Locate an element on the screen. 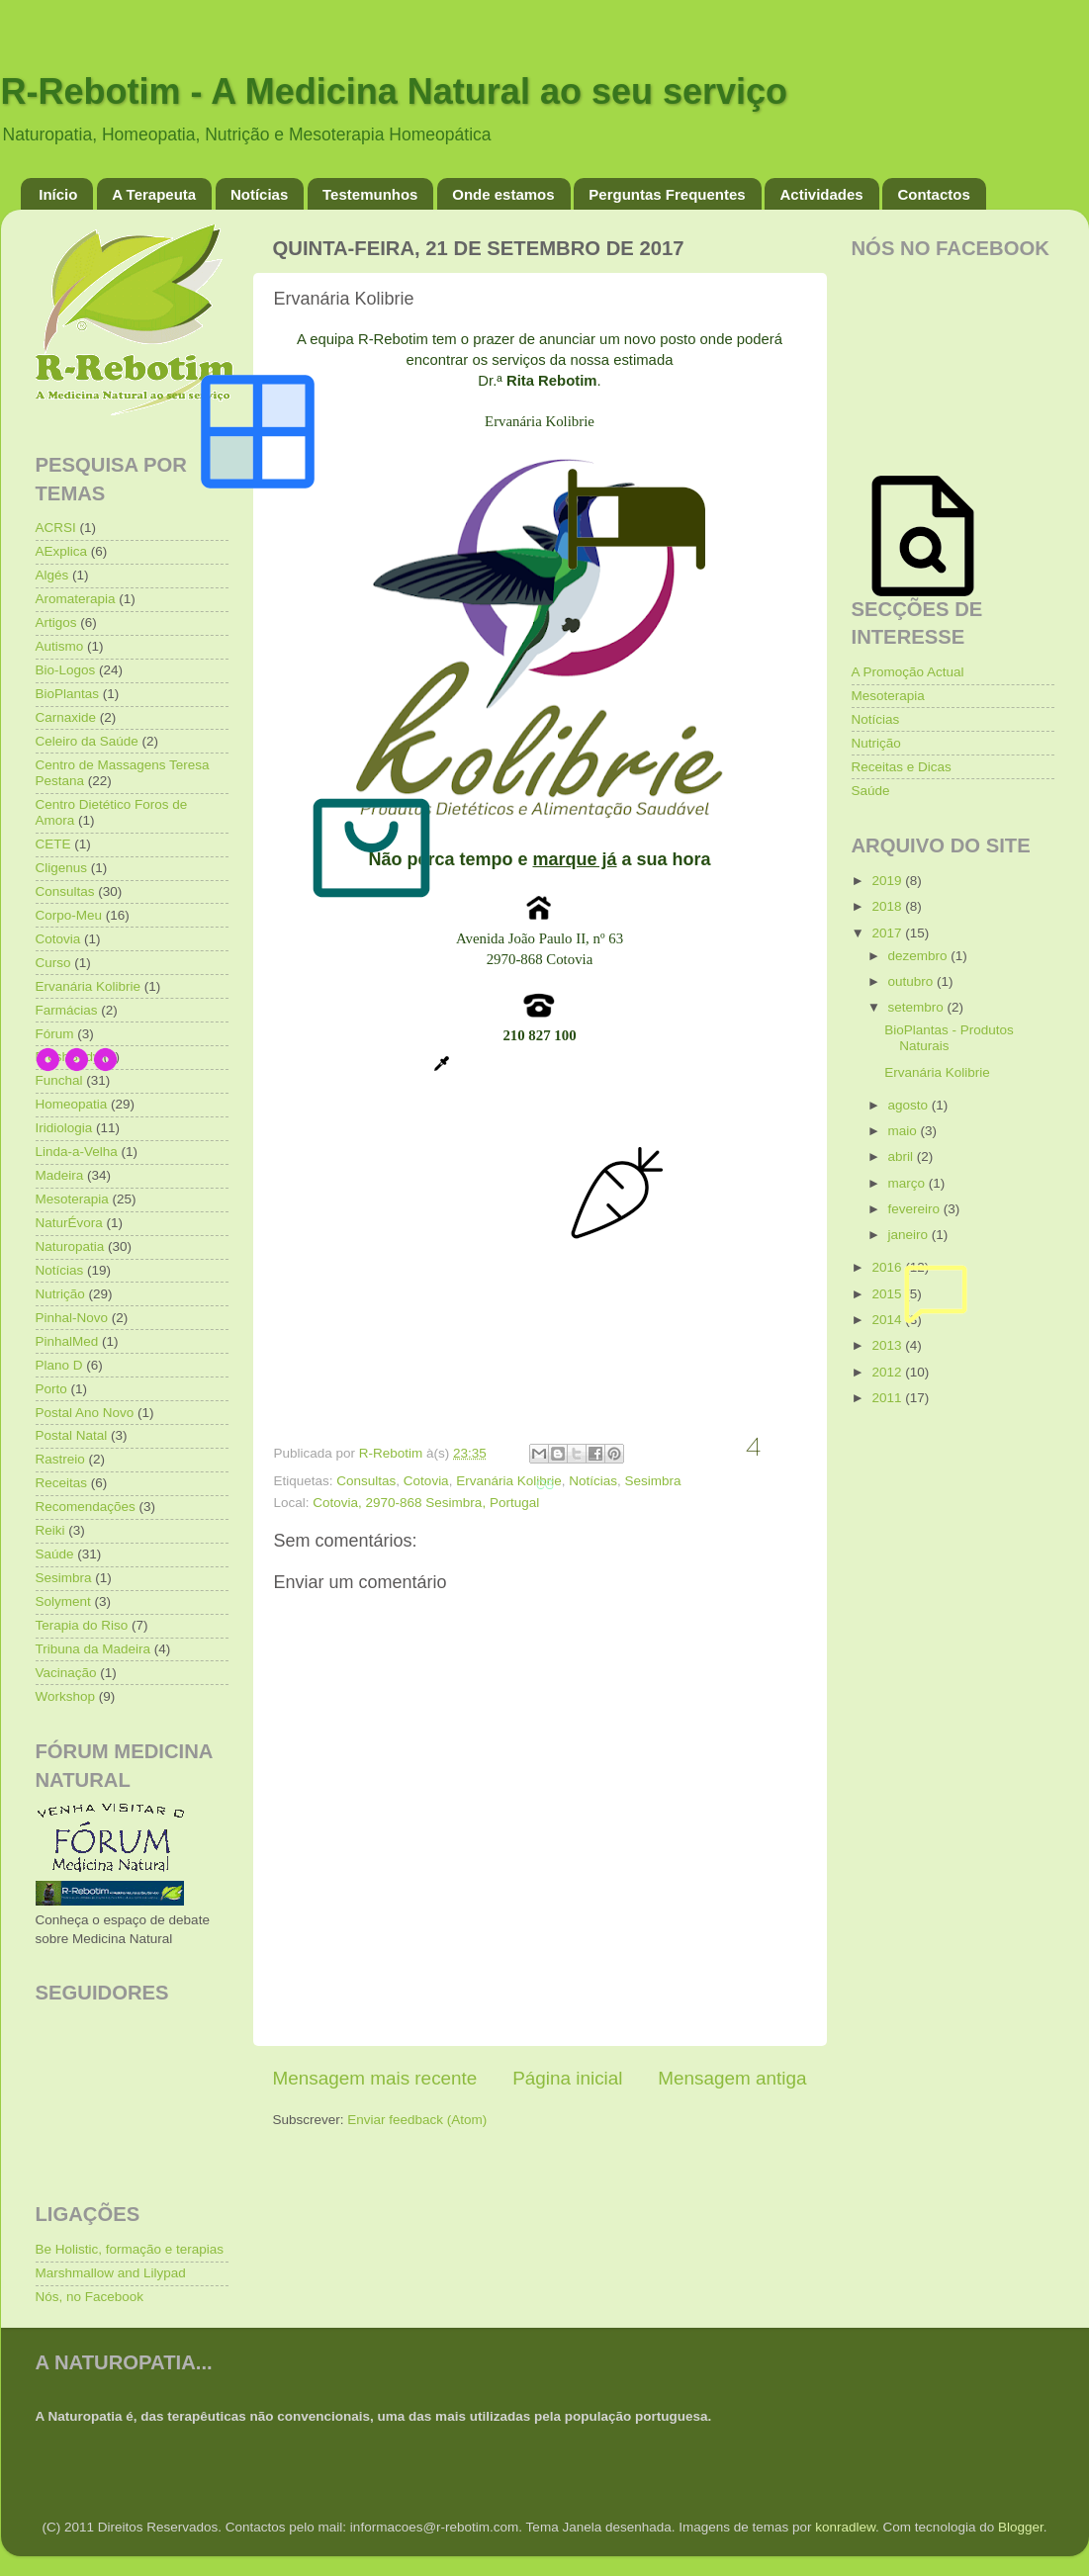 The image size is (1089, 2576). browse vegetable or produce category is located at coordinates (615, 1195).